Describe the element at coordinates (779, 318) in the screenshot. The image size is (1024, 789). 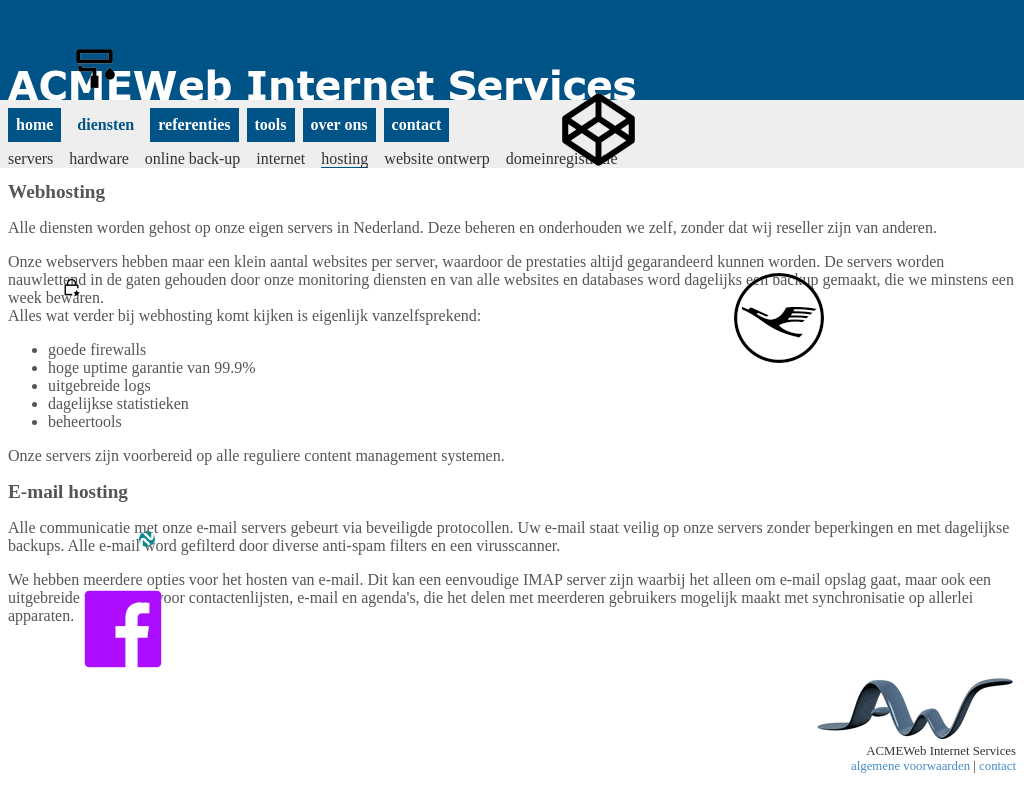
I see `access Lufthansa airline services` at that location.